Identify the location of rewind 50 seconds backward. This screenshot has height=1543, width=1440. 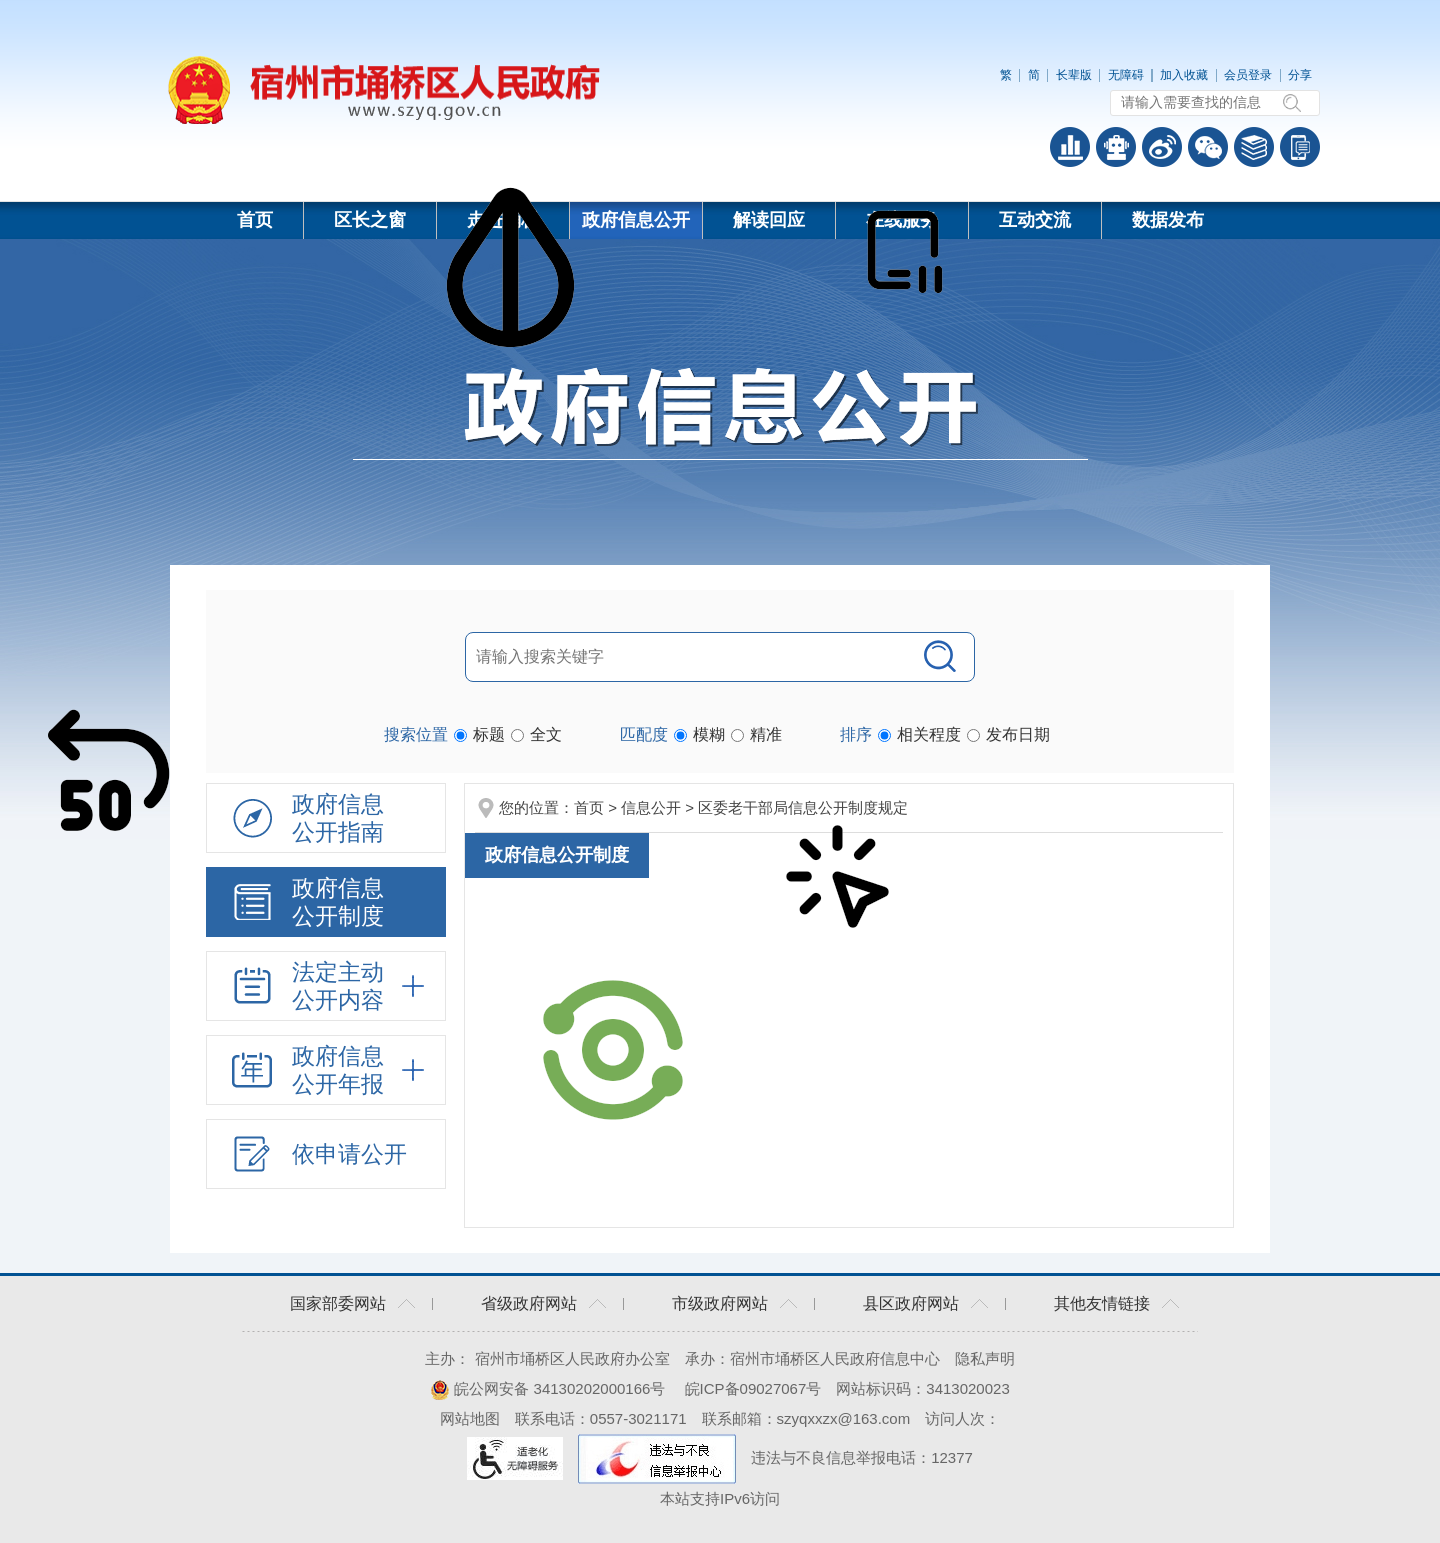
(105, 773).